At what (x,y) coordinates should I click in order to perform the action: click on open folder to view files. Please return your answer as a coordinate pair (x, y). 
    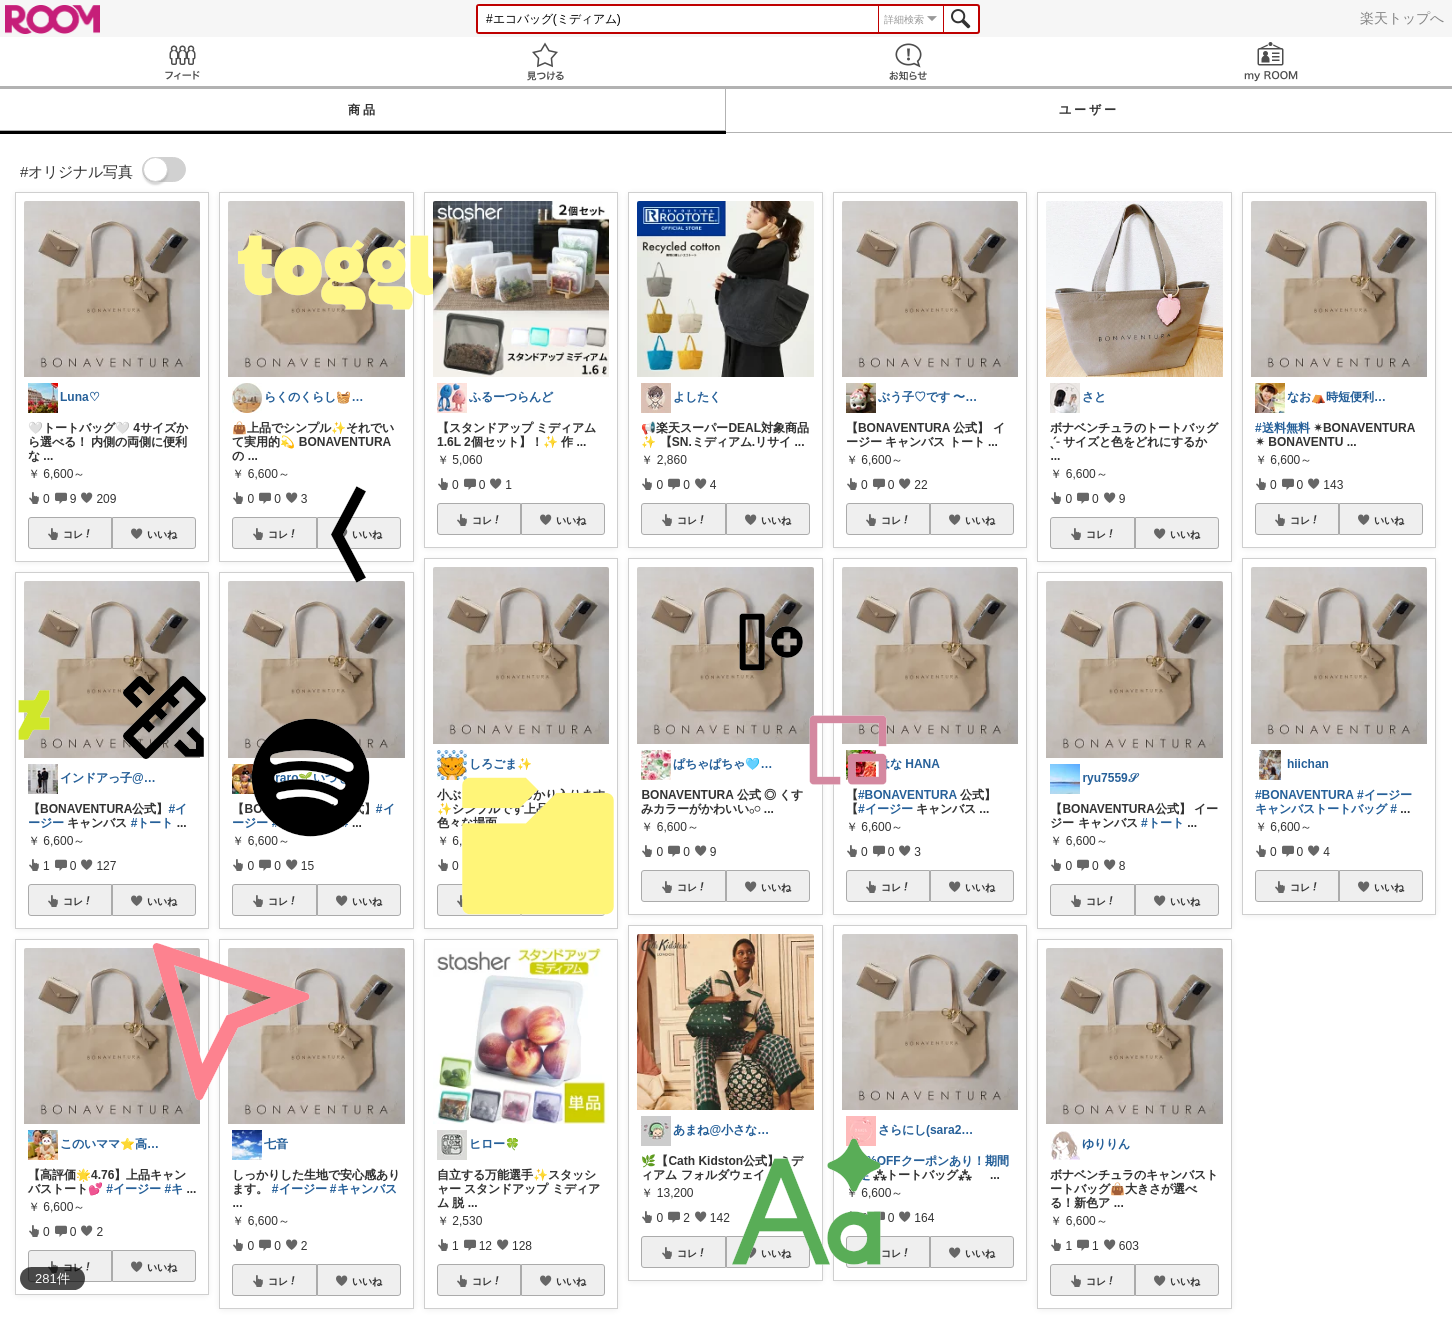
    Looking at the image, I should click on (538, 846).